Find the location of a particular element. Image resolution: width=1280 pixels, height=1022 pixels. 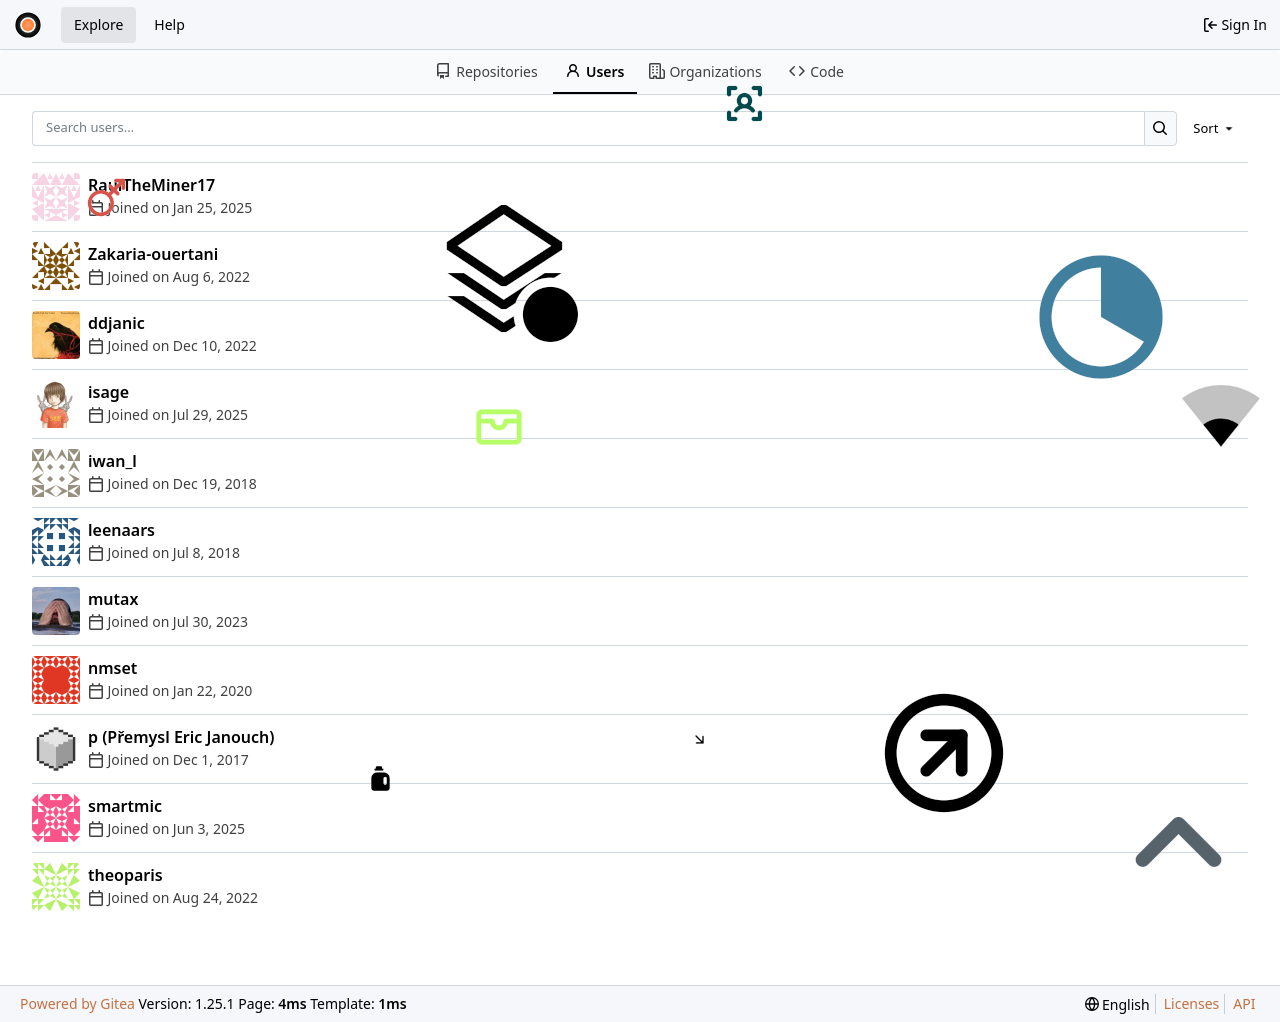

indicates male gender or sex option is located at coordinates (106, 197).